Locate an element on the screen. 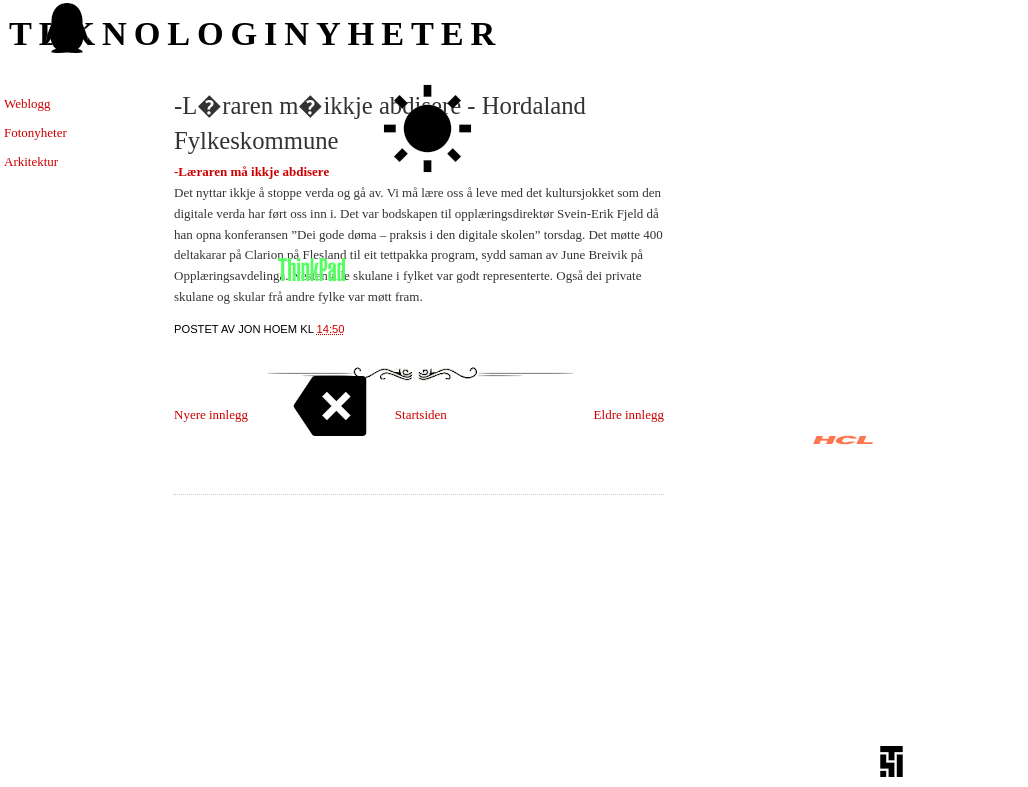  HCL Technologies company logo is located at coordinates (843, 440).